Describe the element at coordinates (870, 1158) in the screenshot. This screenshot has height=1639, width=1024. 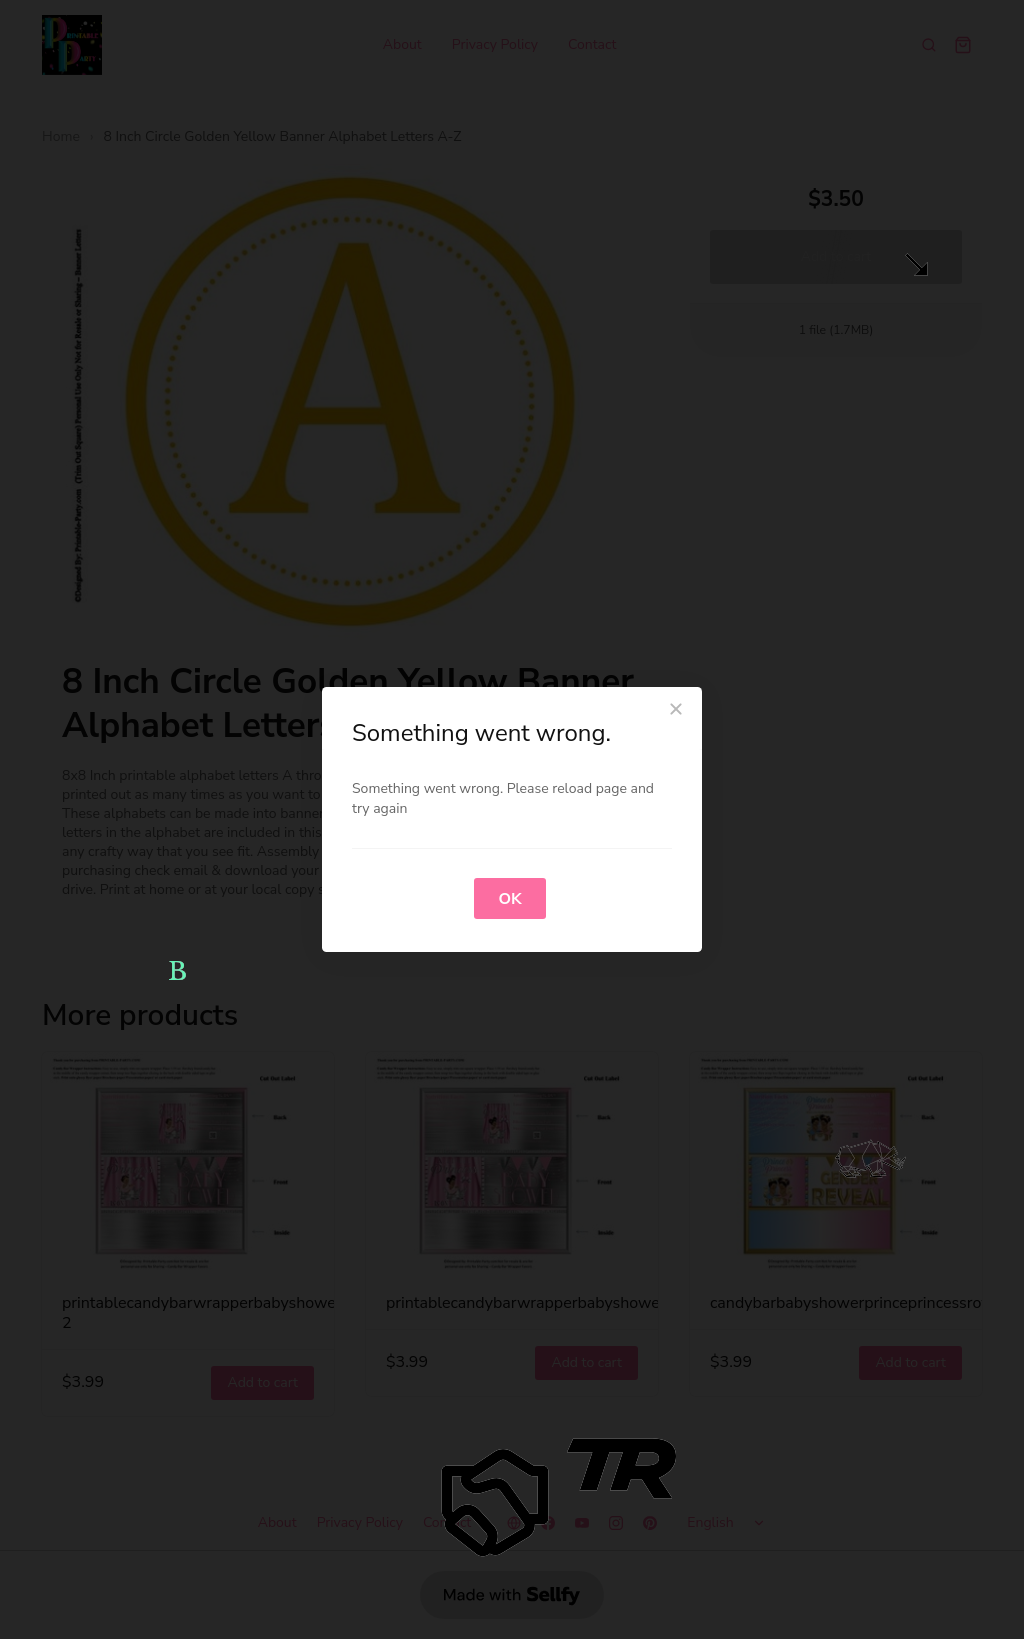
I see `supercrease brand logo` at that location.